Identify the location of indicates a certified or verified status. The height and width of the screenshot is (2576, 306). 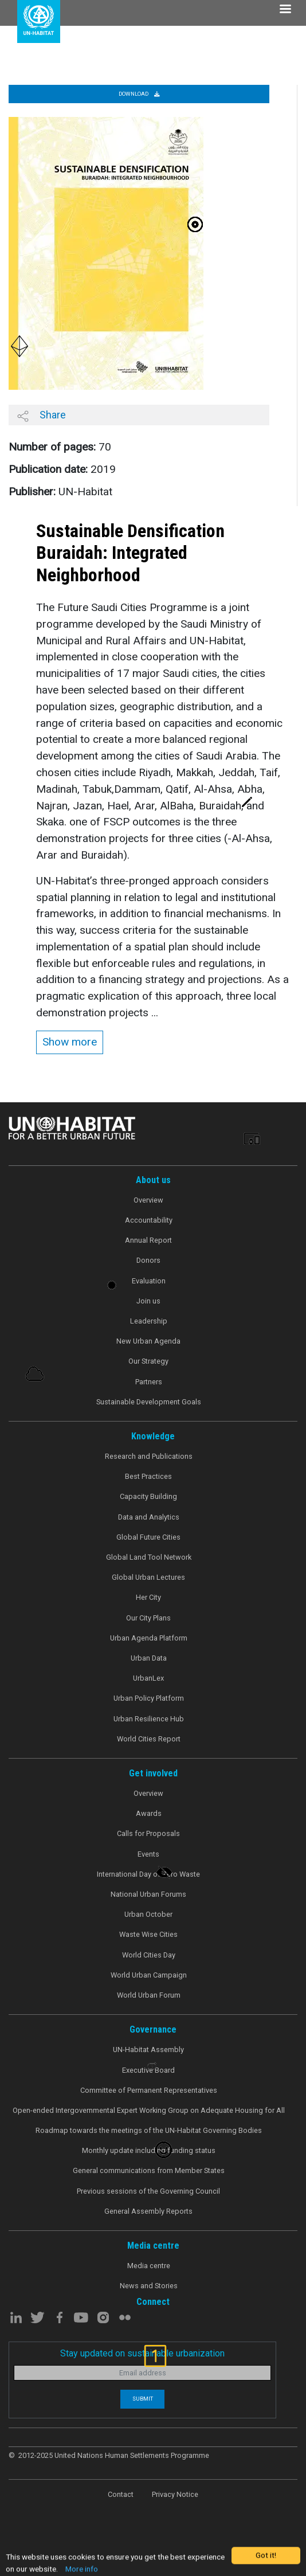
(112, 1285).